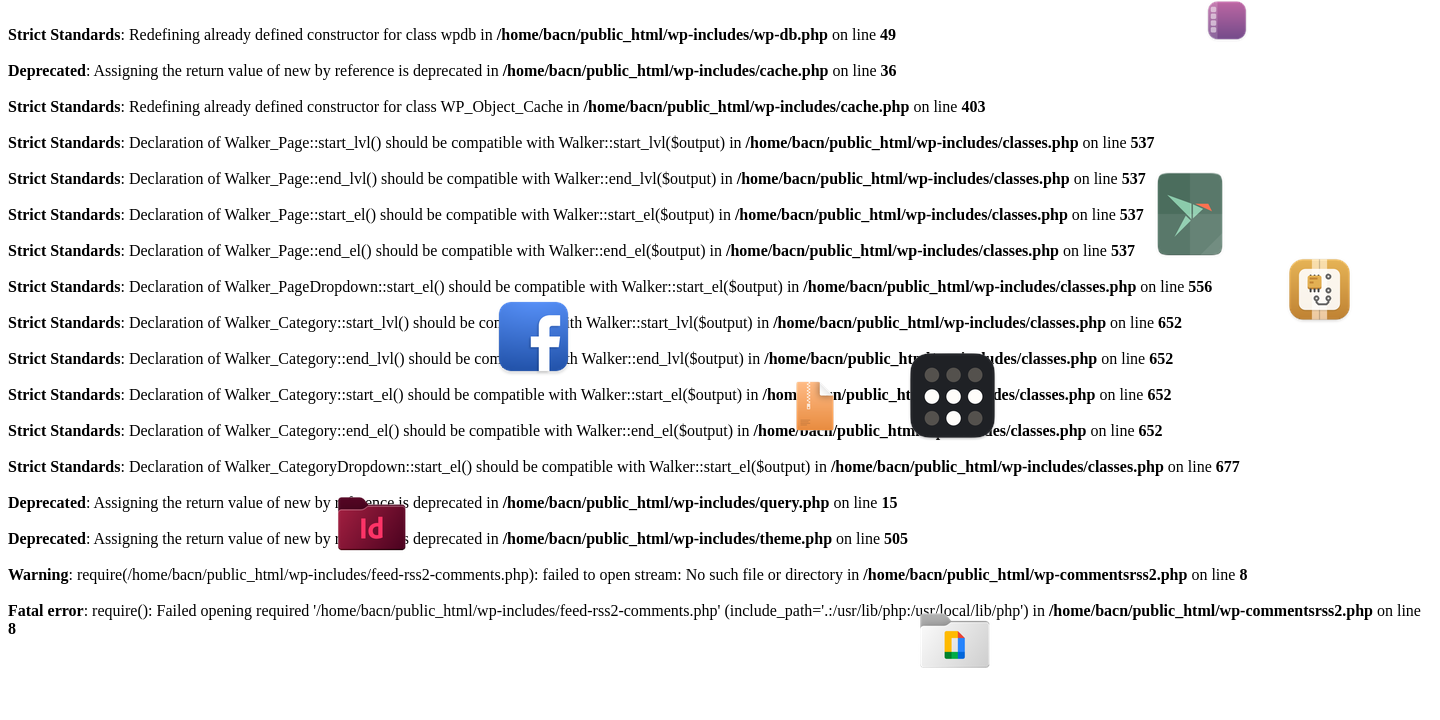 This screenshot has width=1440, height=720. I want to click on a system driver or hardware component file, so click(1319, 290).